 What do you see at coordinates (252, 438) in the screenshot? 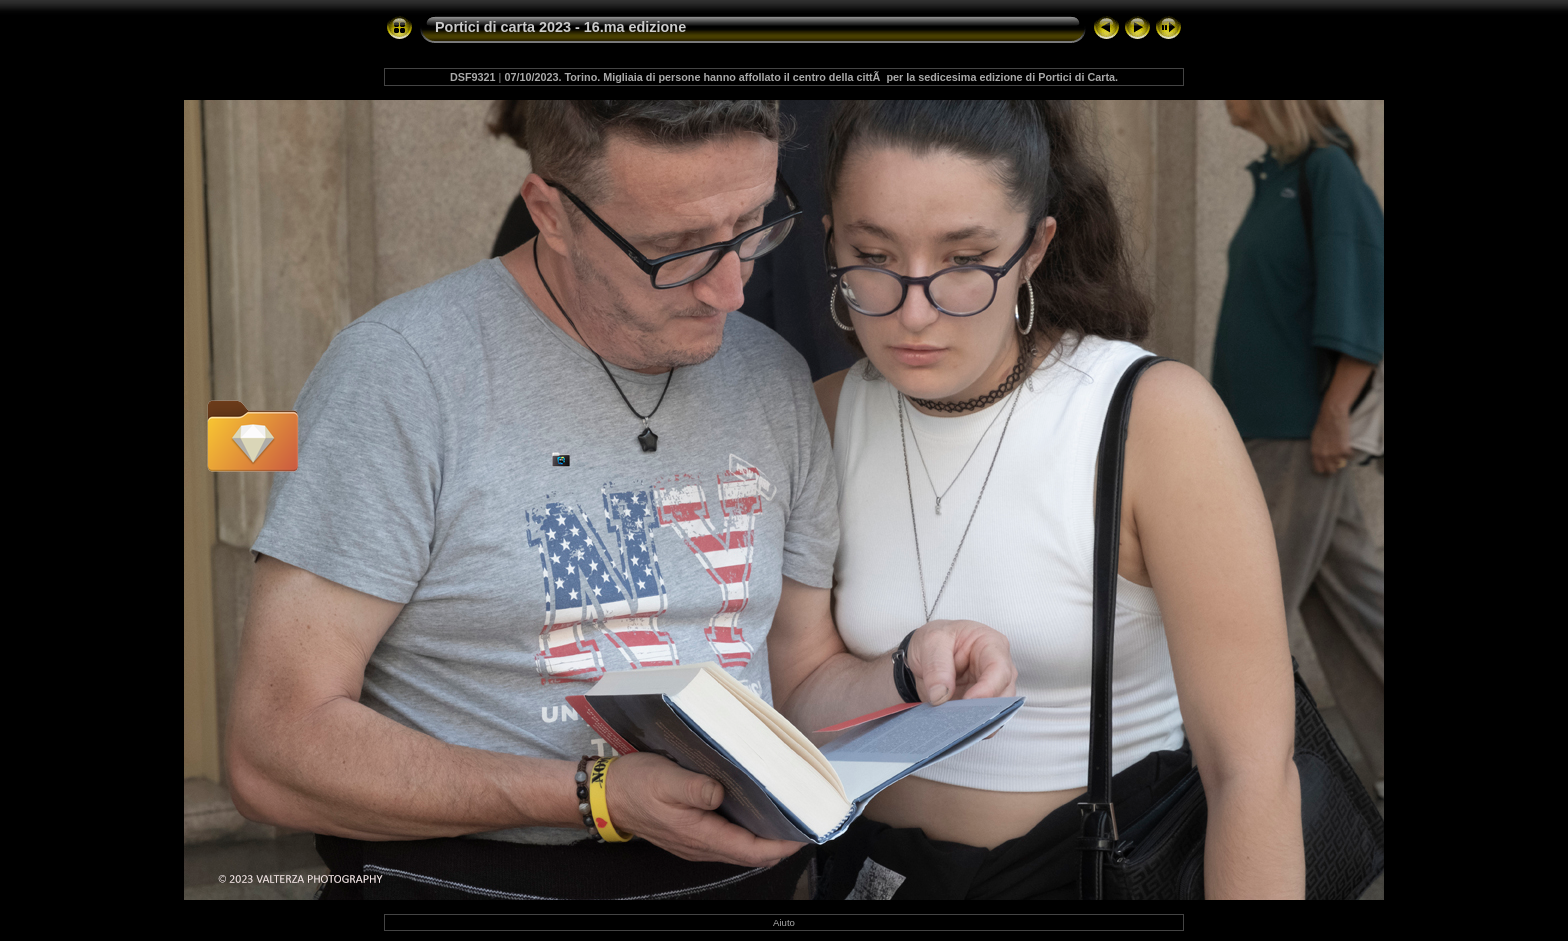
I see `open sketch app project files` at bounding box center [252, 438].